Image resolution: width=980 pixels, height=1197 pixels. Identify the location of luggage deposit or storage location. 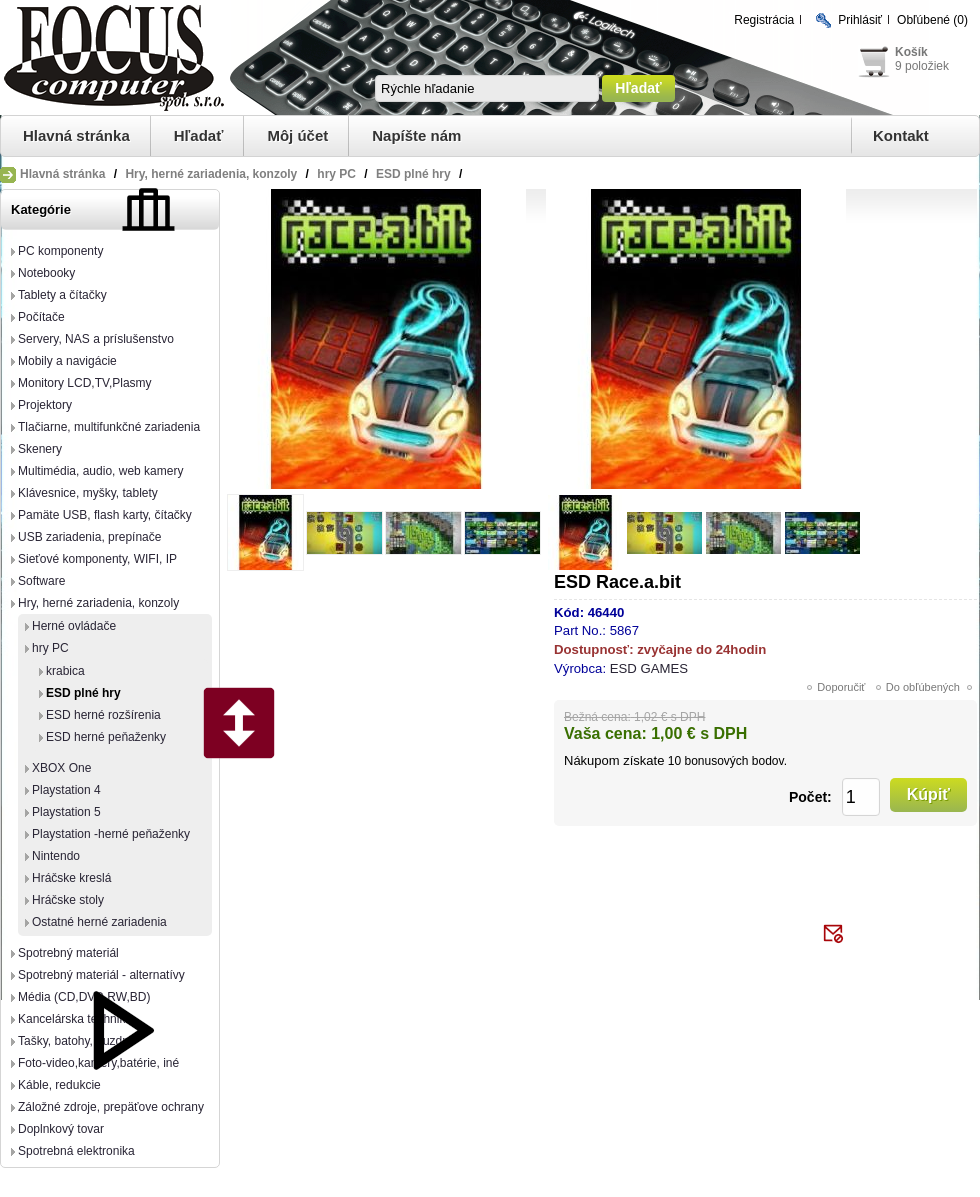
(148, 209).